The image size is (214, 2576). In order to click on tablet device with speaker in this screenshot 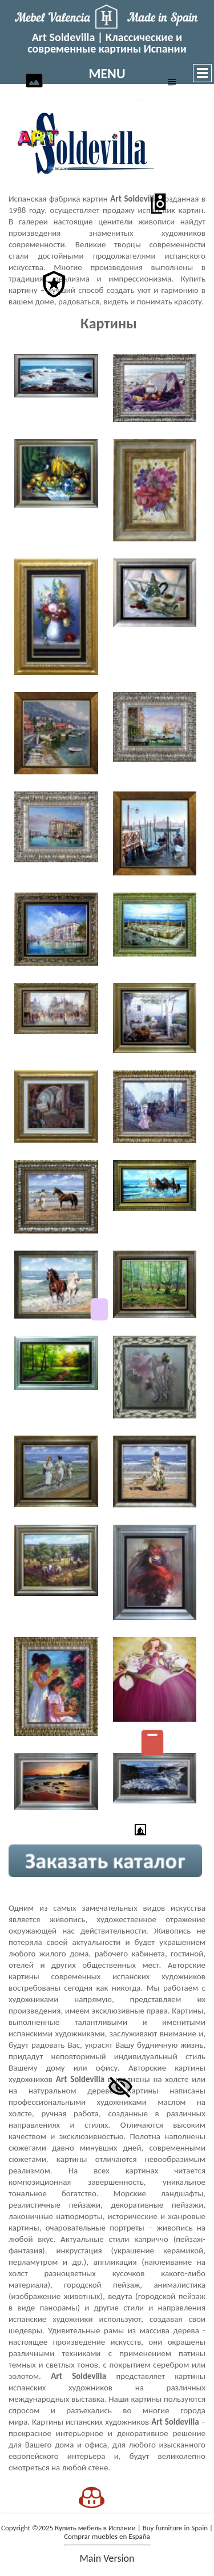, I will do `click(152, 1743)`.